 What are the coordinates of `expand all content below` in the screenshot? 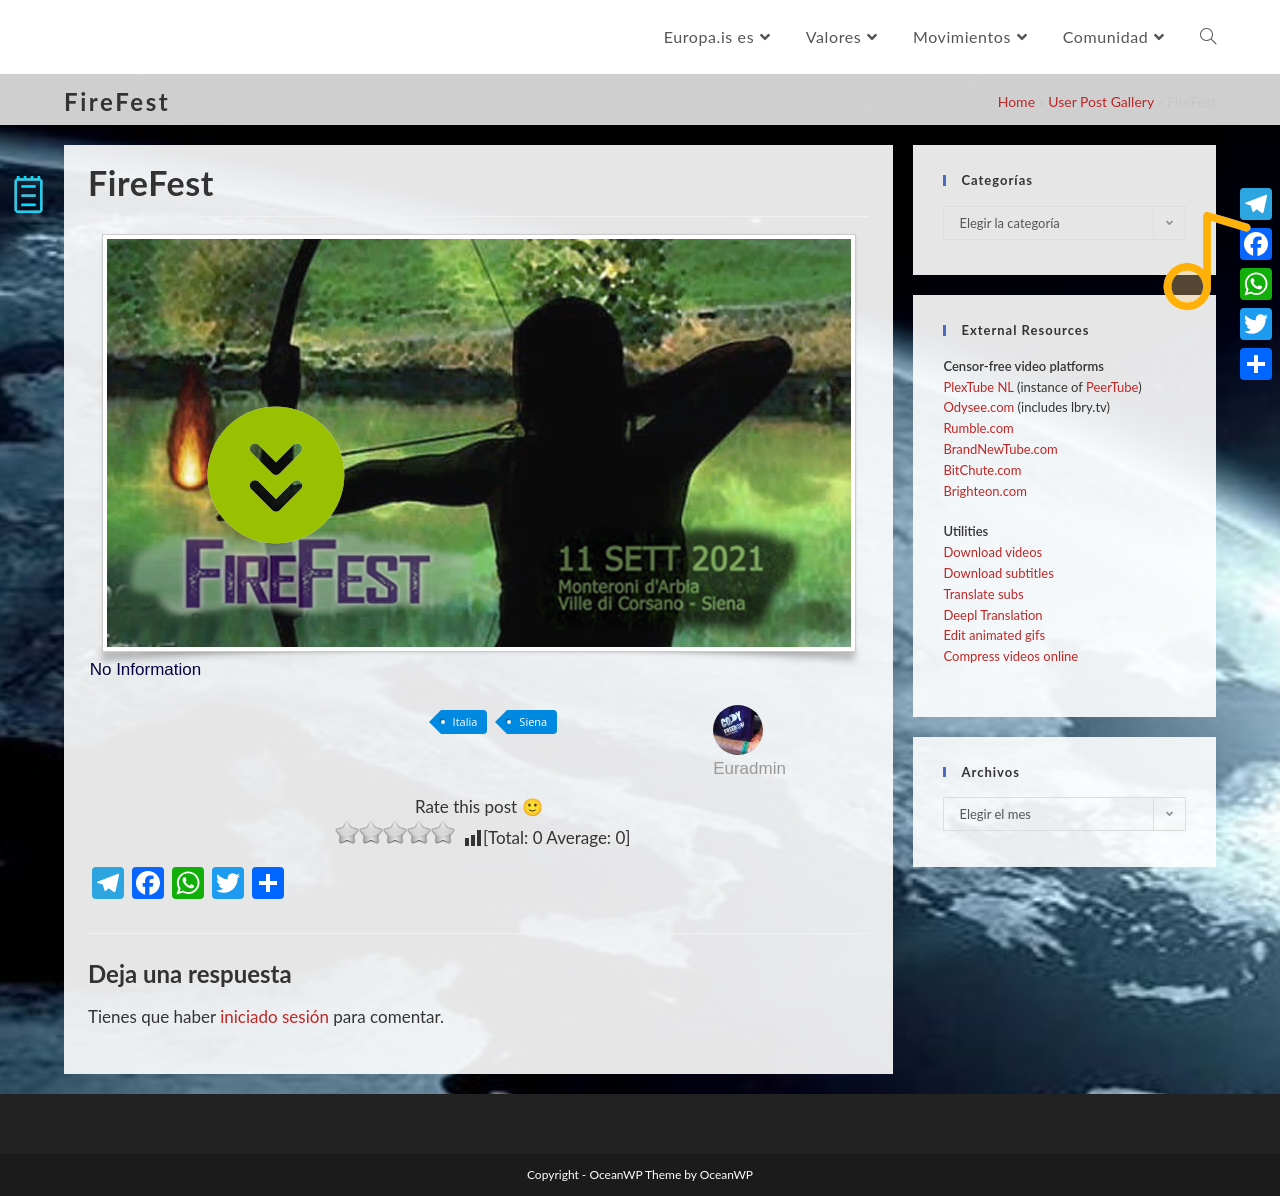 It's located at (276, 475).